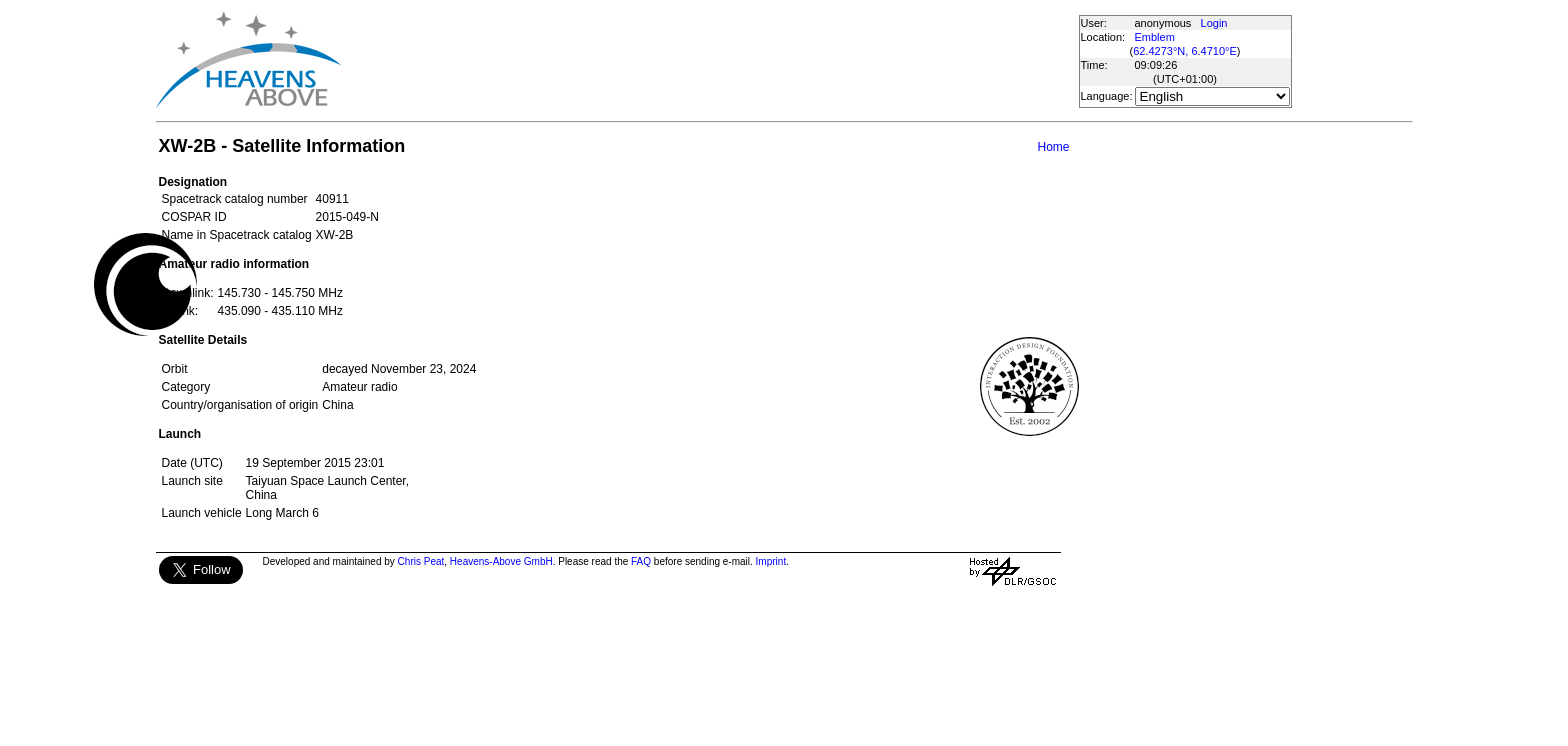  I want to click on open the Crunchyroll app, so click(145, 284).